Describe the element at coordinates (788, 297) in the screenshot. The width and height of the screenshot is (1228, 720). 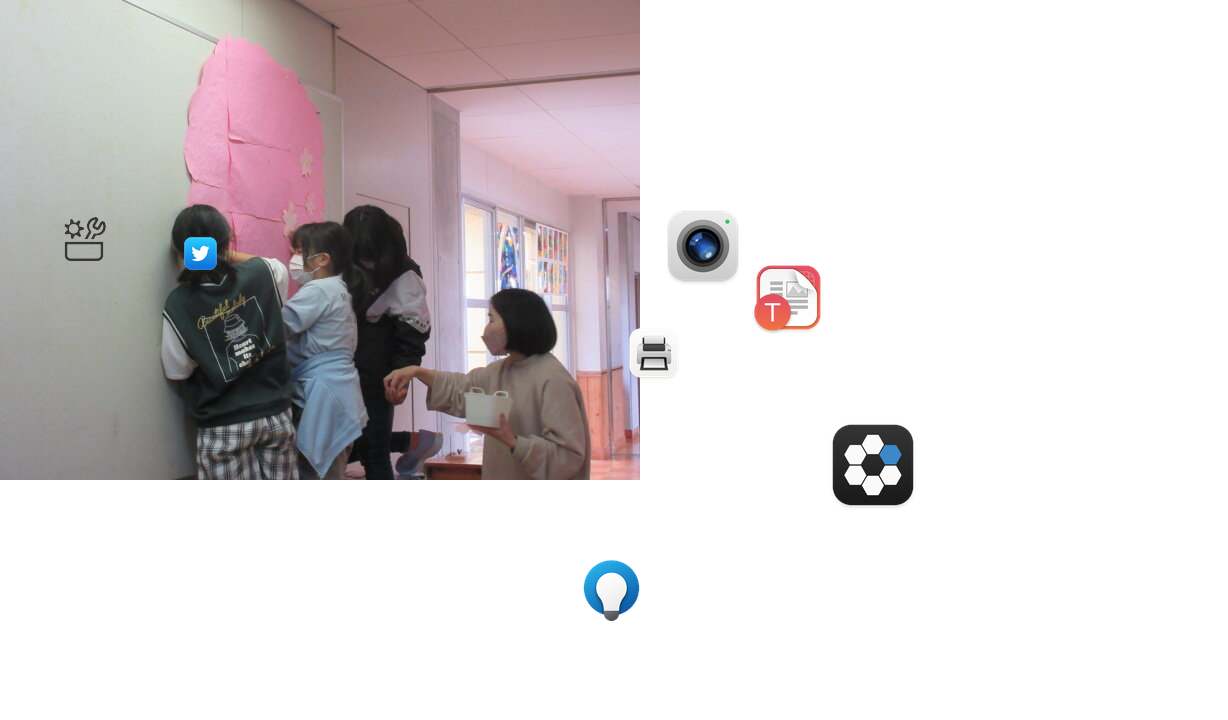
I see `open FreeOffice TextMaker word processor` at that location.